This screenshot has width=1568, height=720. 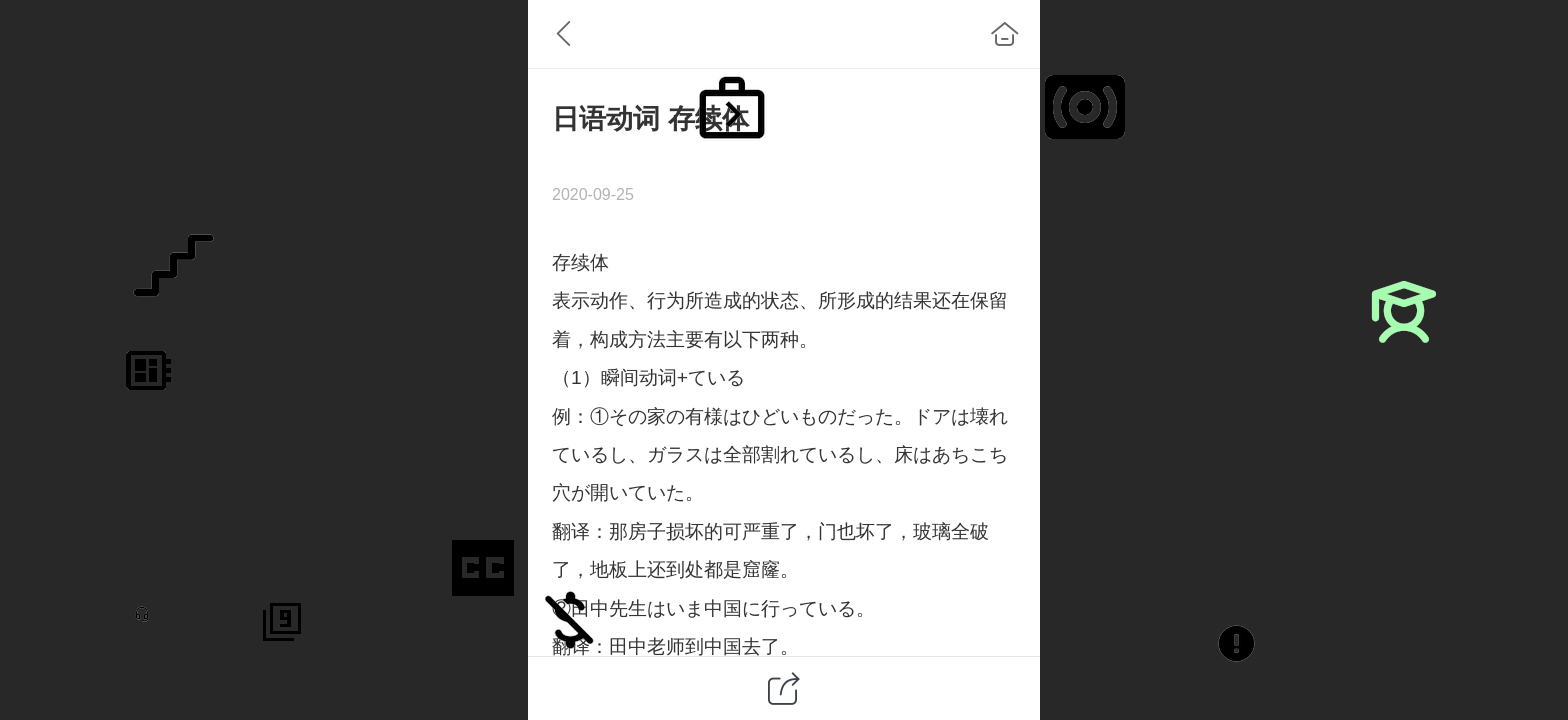 I want to click on indicates 9 items in a photo filter or layer stack, so click(x=282, y=622).